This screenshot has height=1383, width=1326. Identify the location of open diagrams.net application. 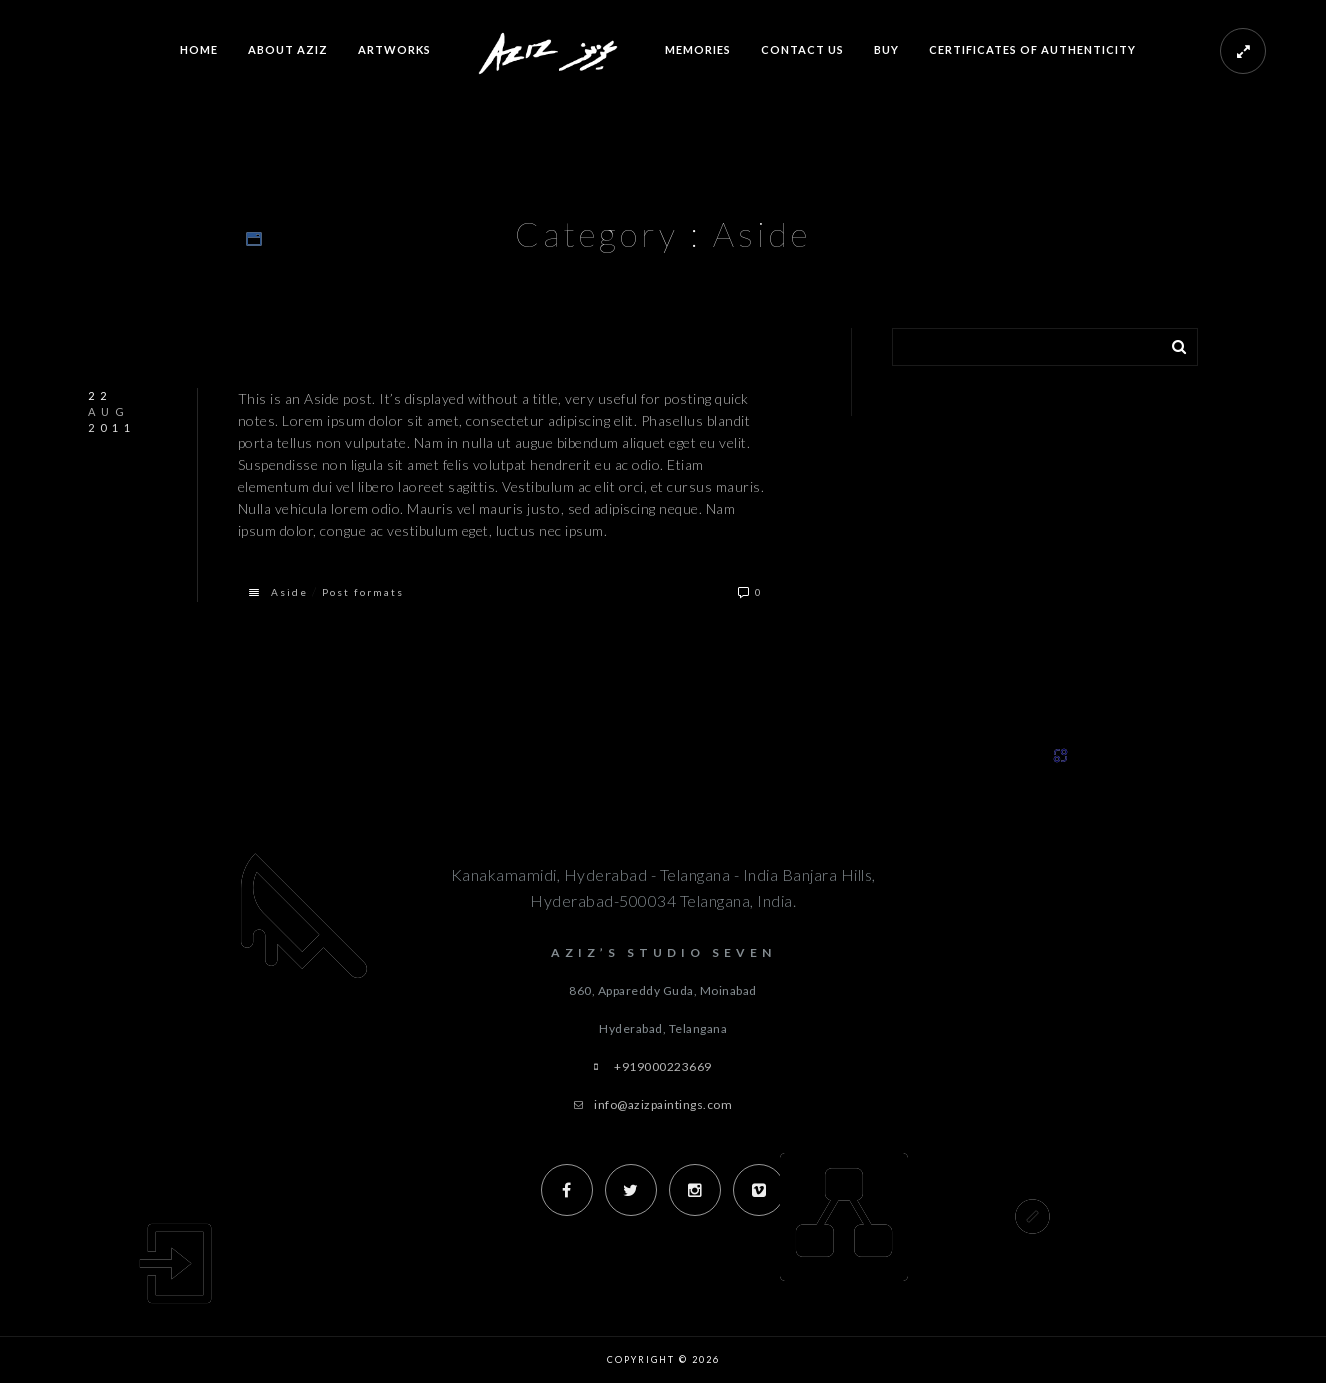
(844, 1217).